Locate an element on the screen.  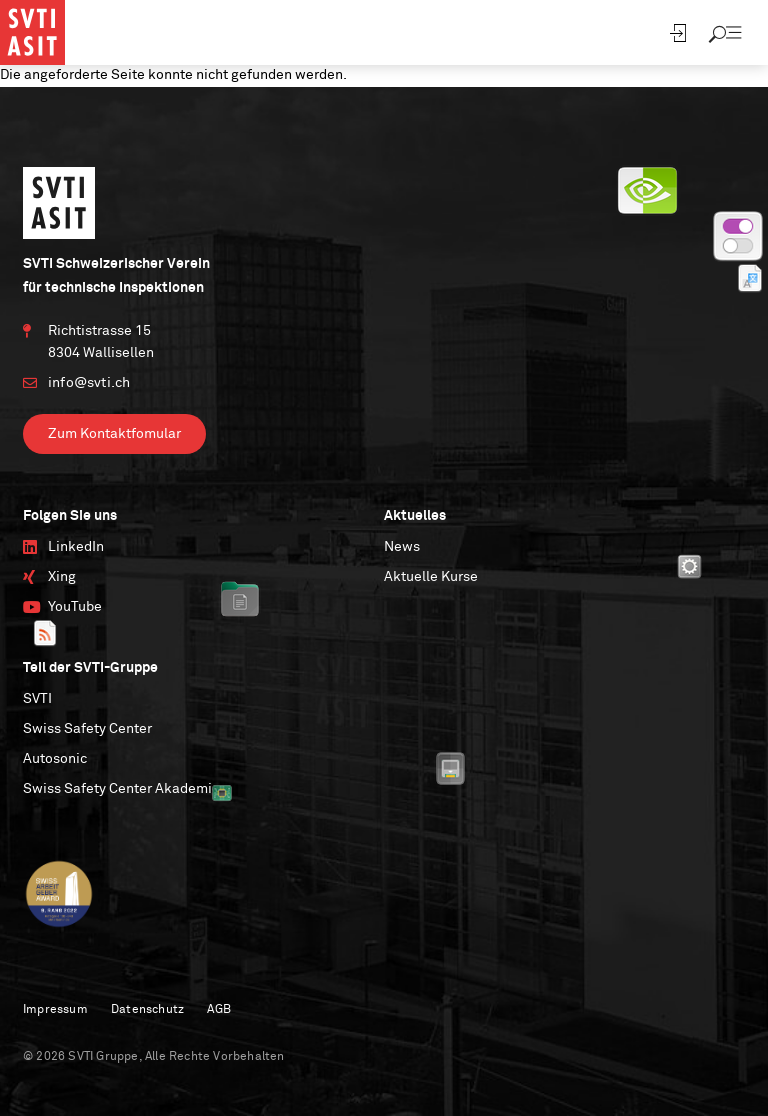
open nvidia graphics card settings is located at coordinates (647, 190).